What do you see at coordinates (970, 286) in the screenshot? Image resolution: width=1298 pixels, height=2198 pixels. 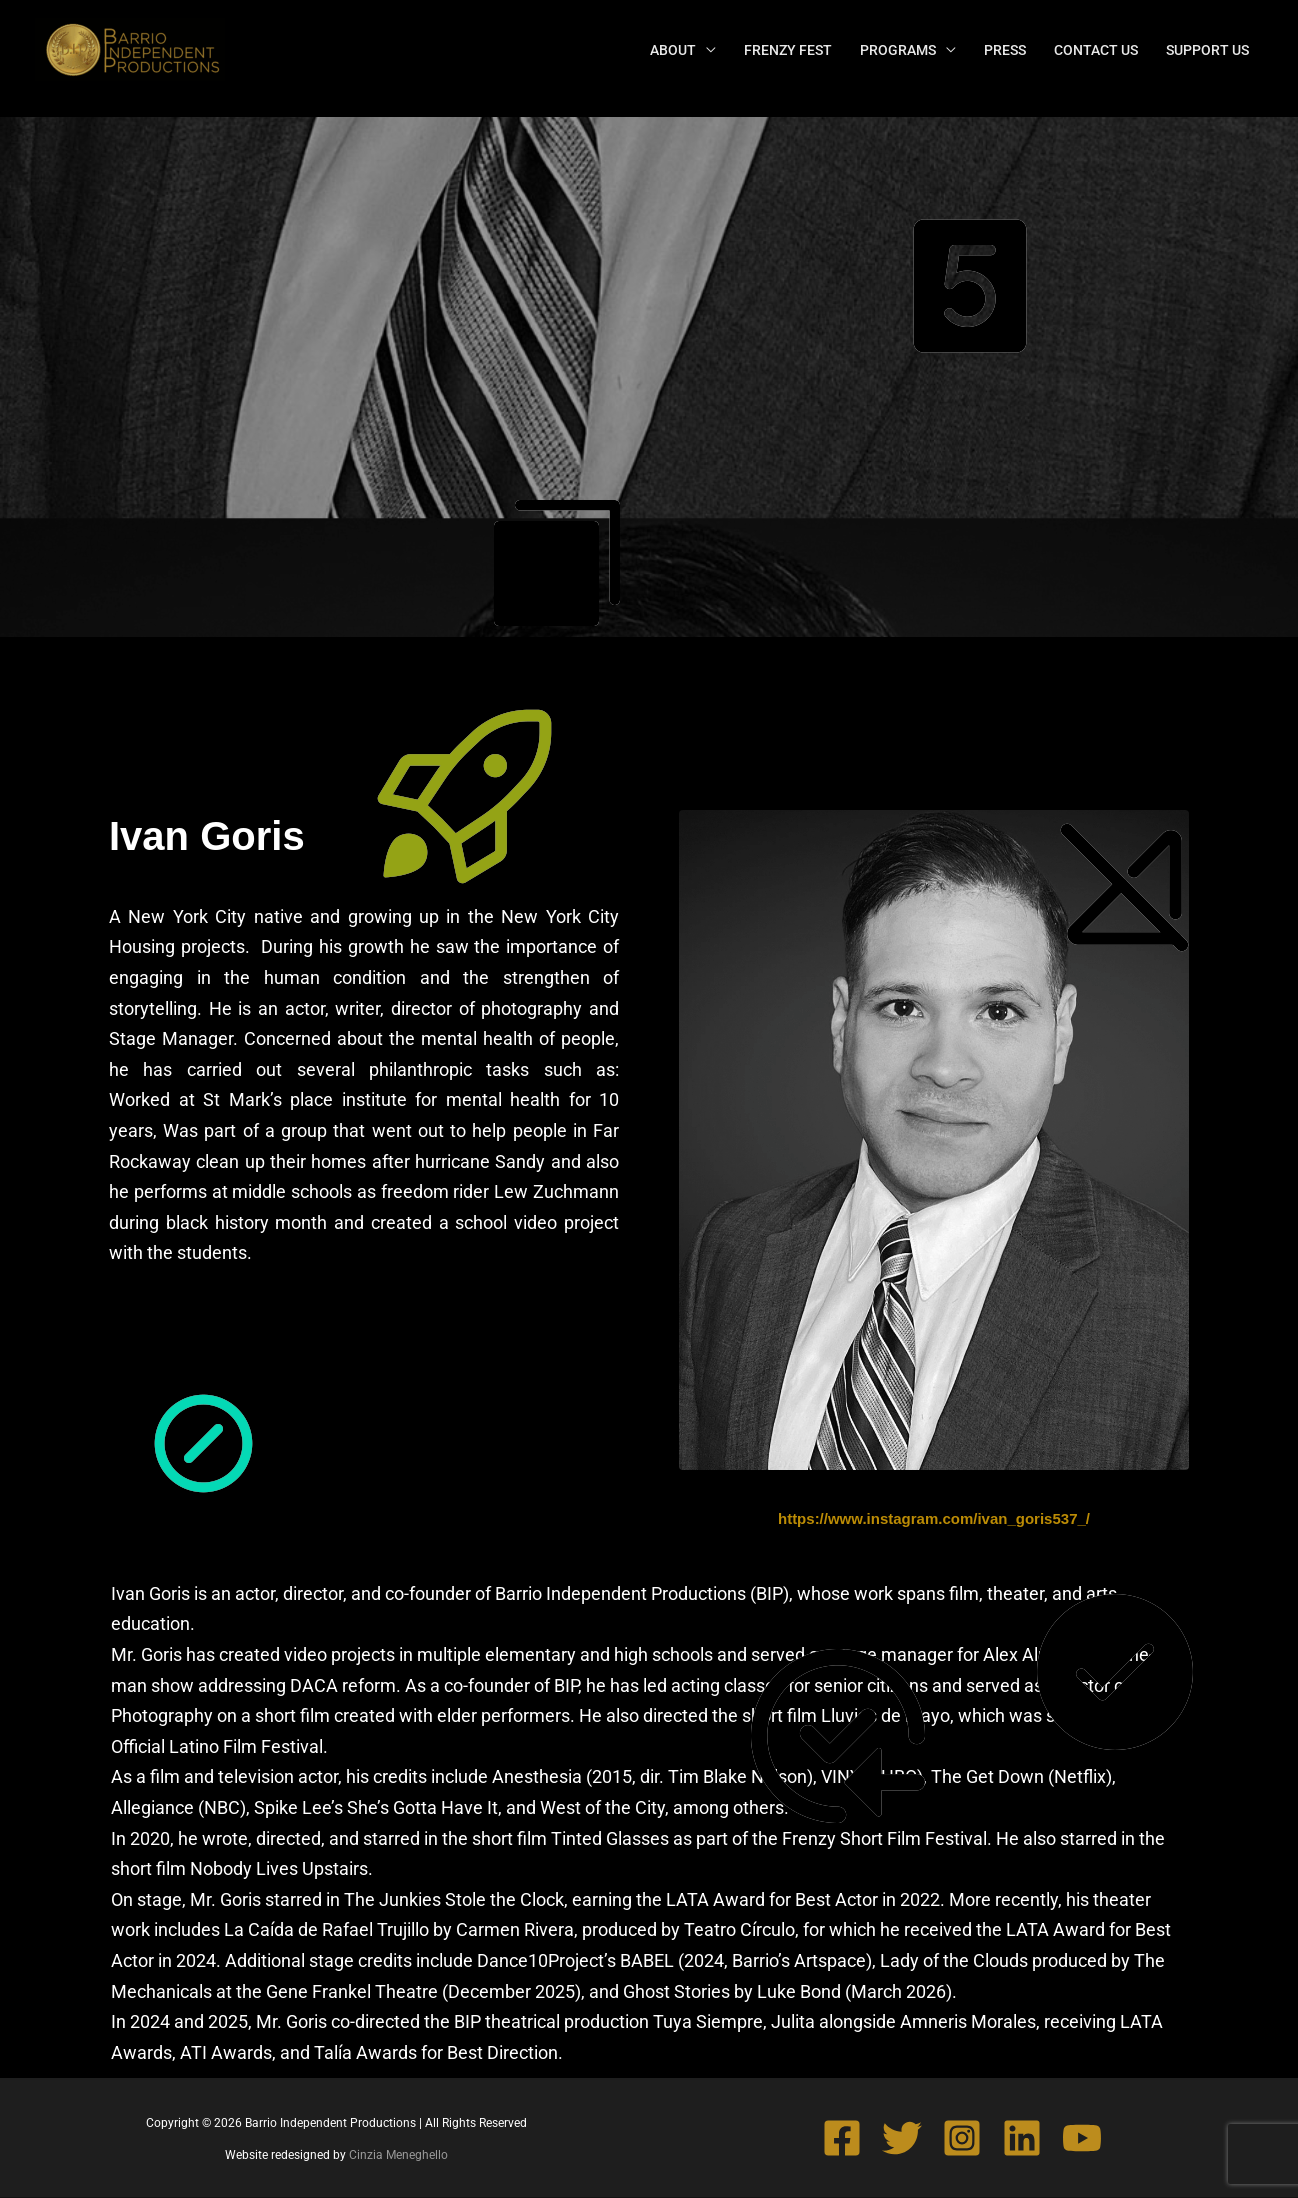 I see `indicates the number five in a sequence or list` at bounding box center [970, 286].